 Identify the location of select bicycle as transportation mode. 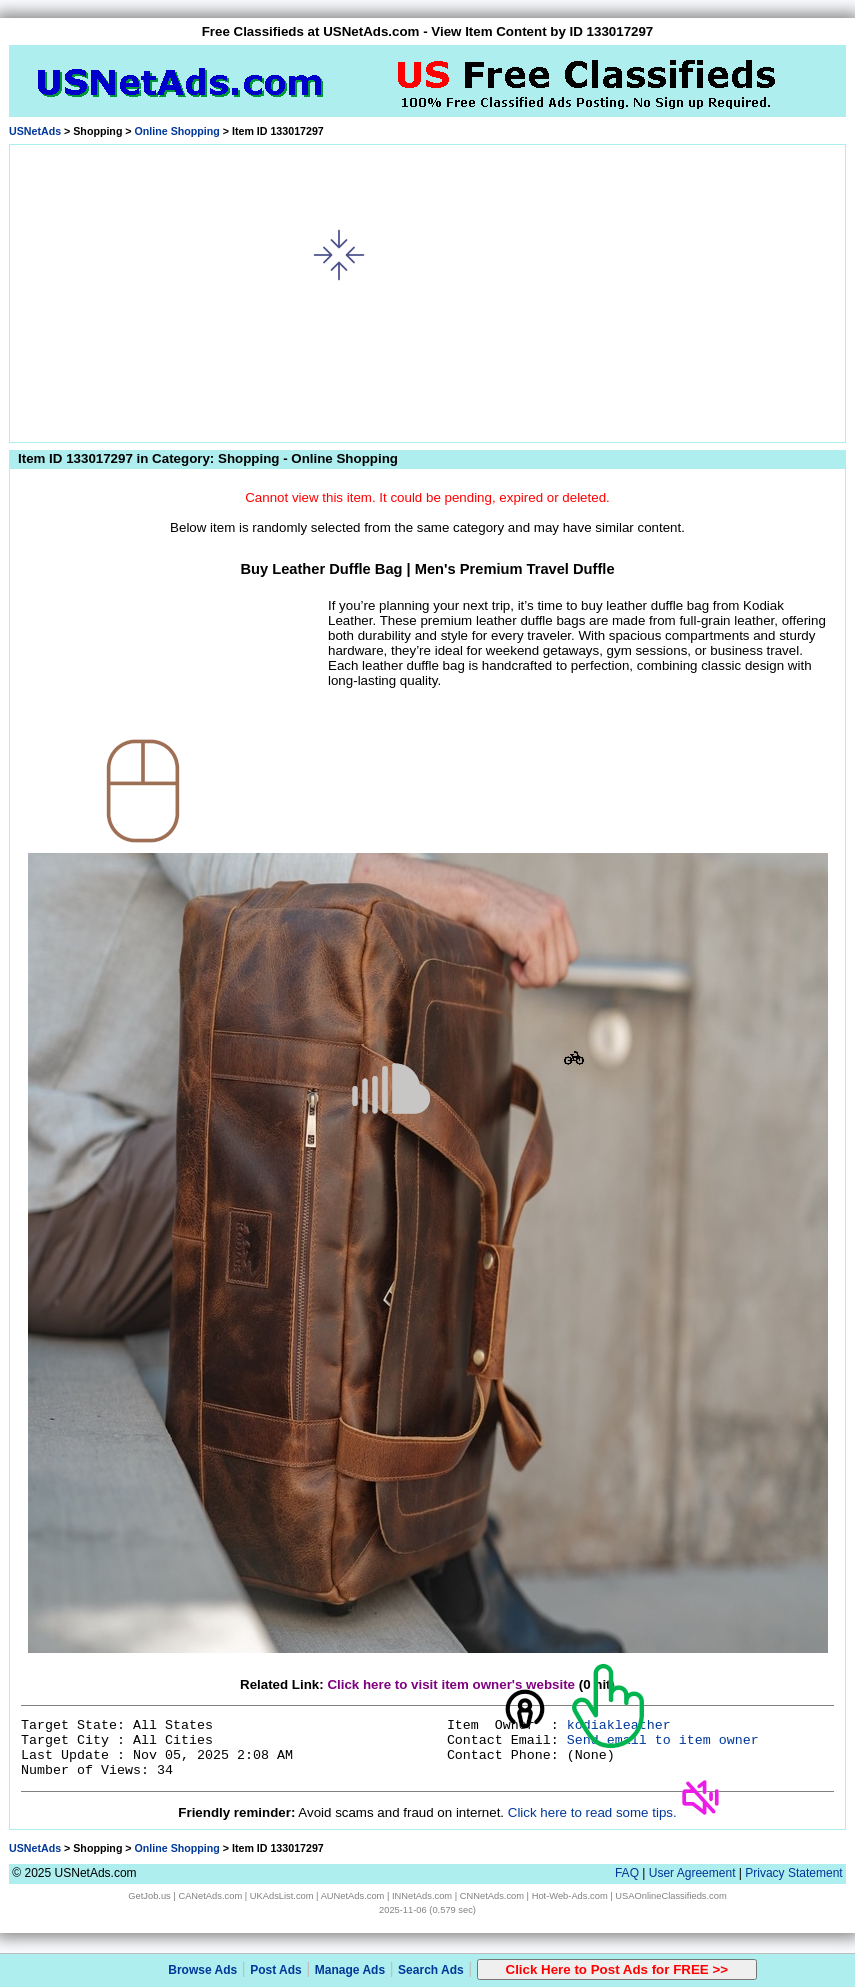
(574, 1058).